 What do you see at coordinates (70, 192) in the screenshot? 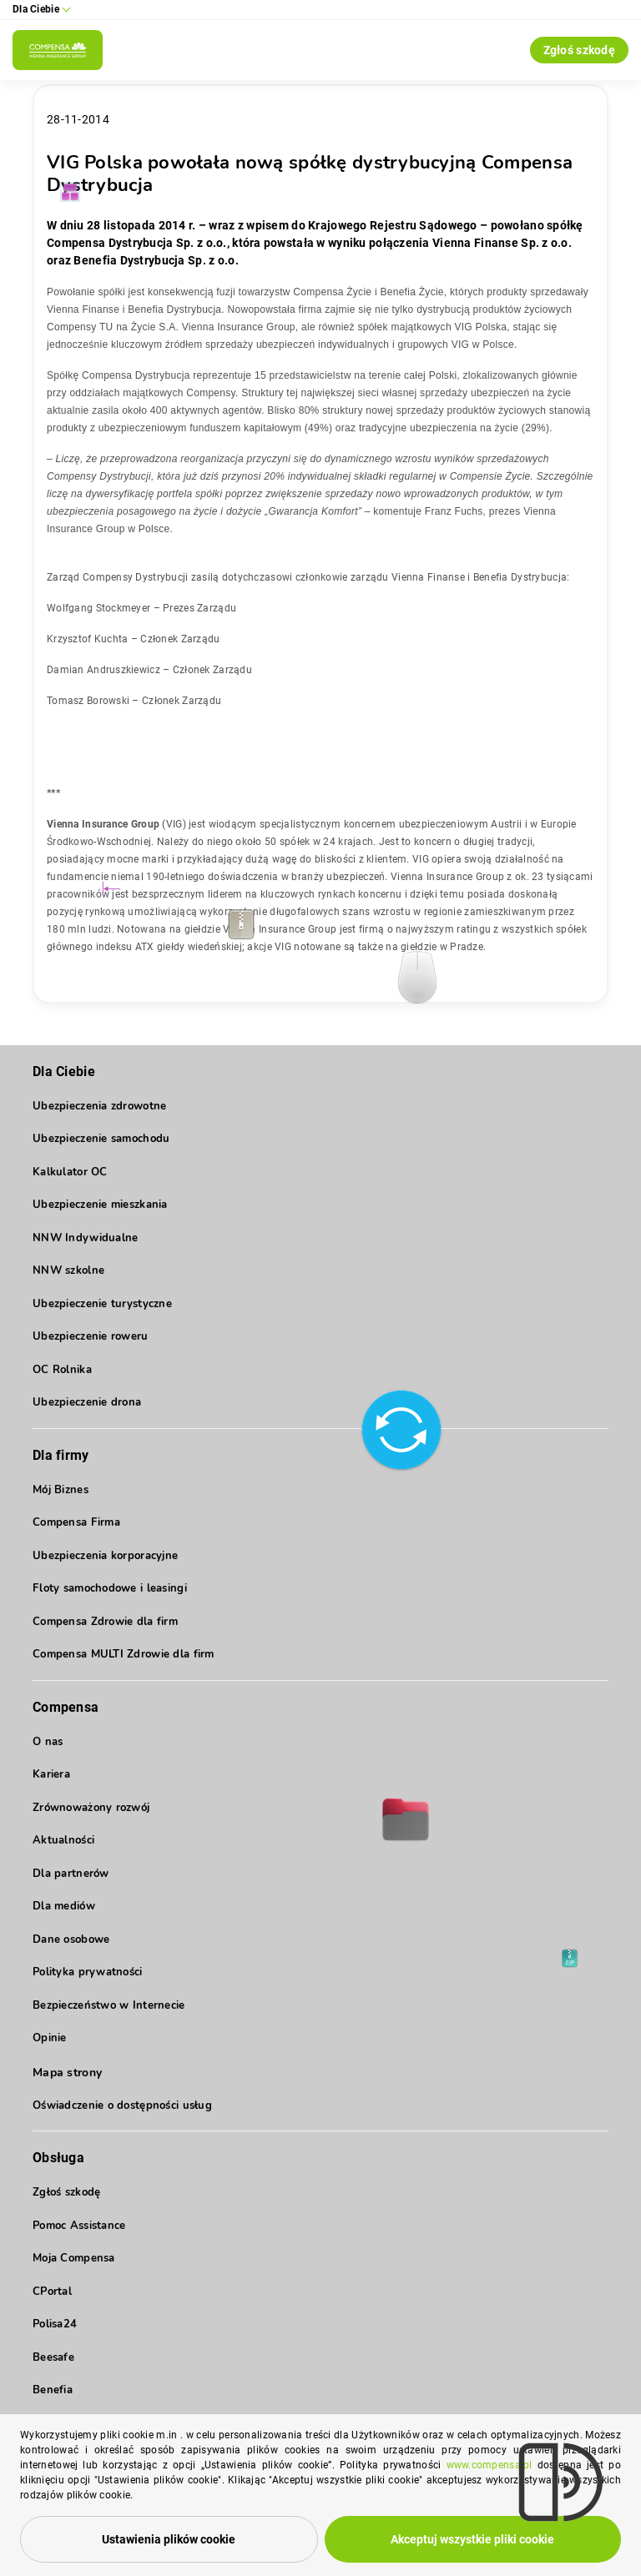
I see `select all items in the current view` at bounding box center [70, 192].